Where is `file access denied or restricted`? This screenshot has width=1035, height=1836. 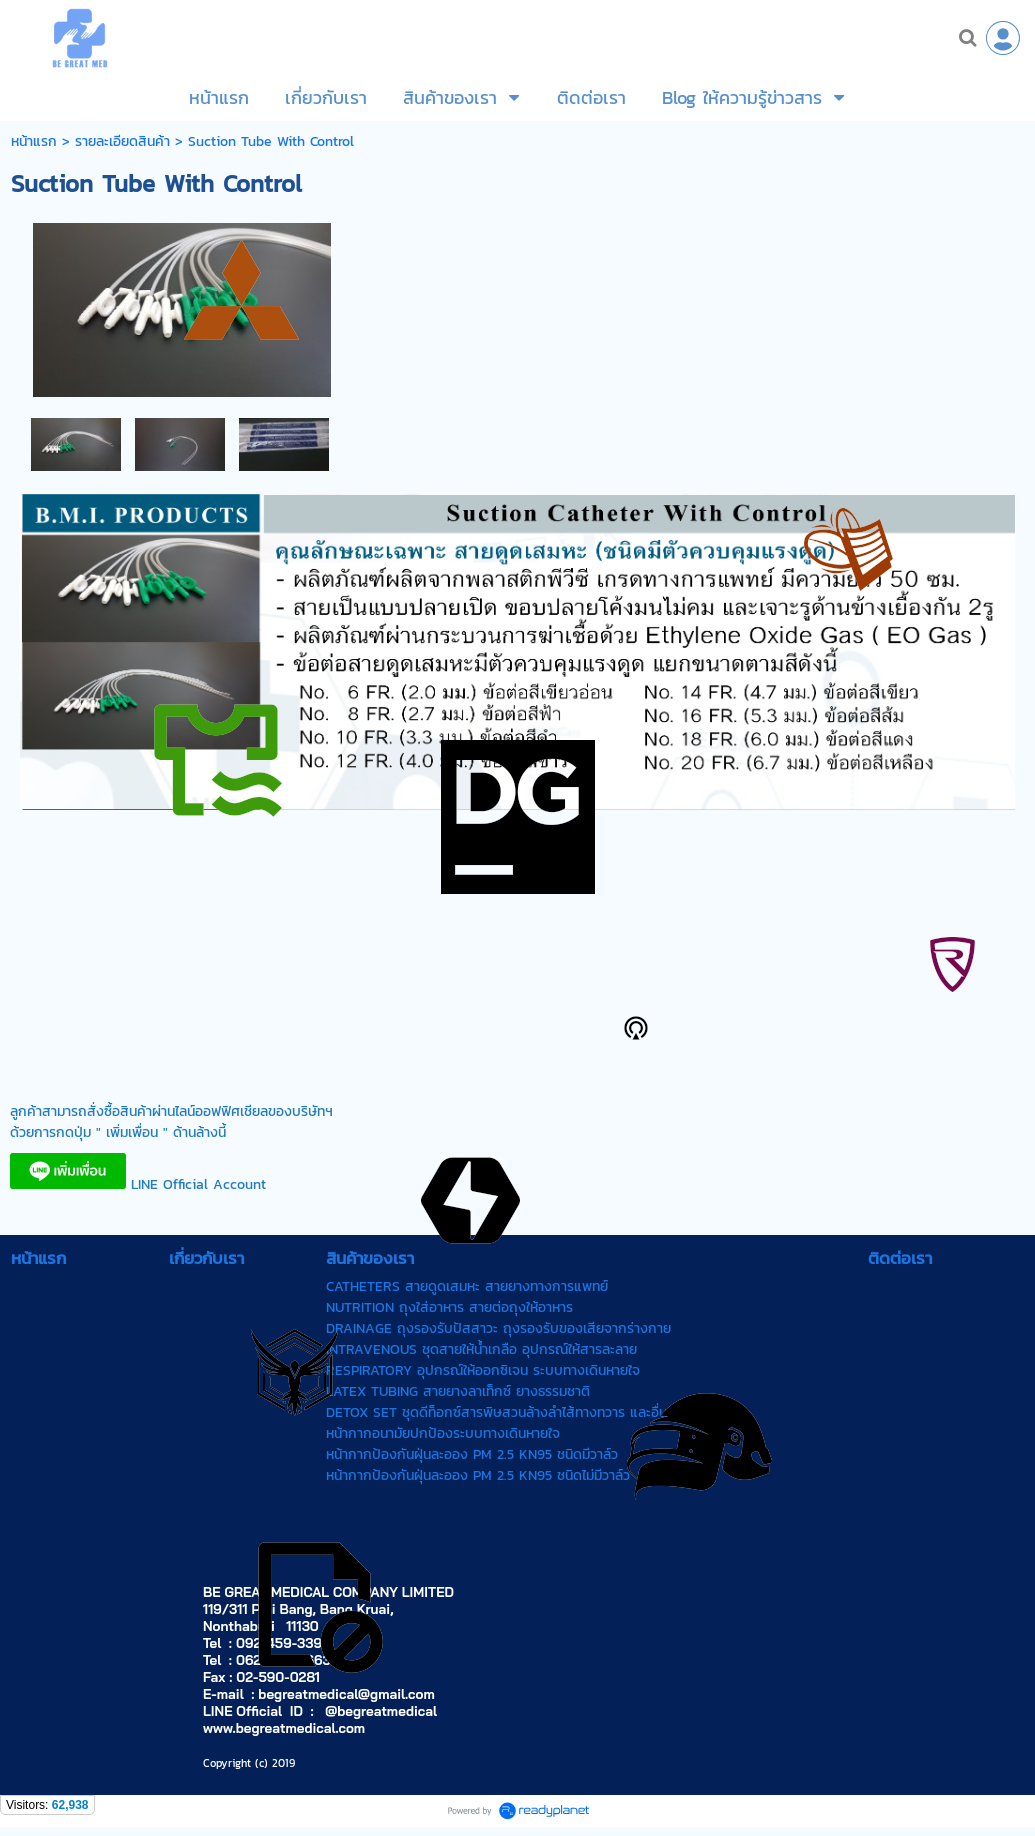 file access denied or restricted is located at coordinates (314, 1604).